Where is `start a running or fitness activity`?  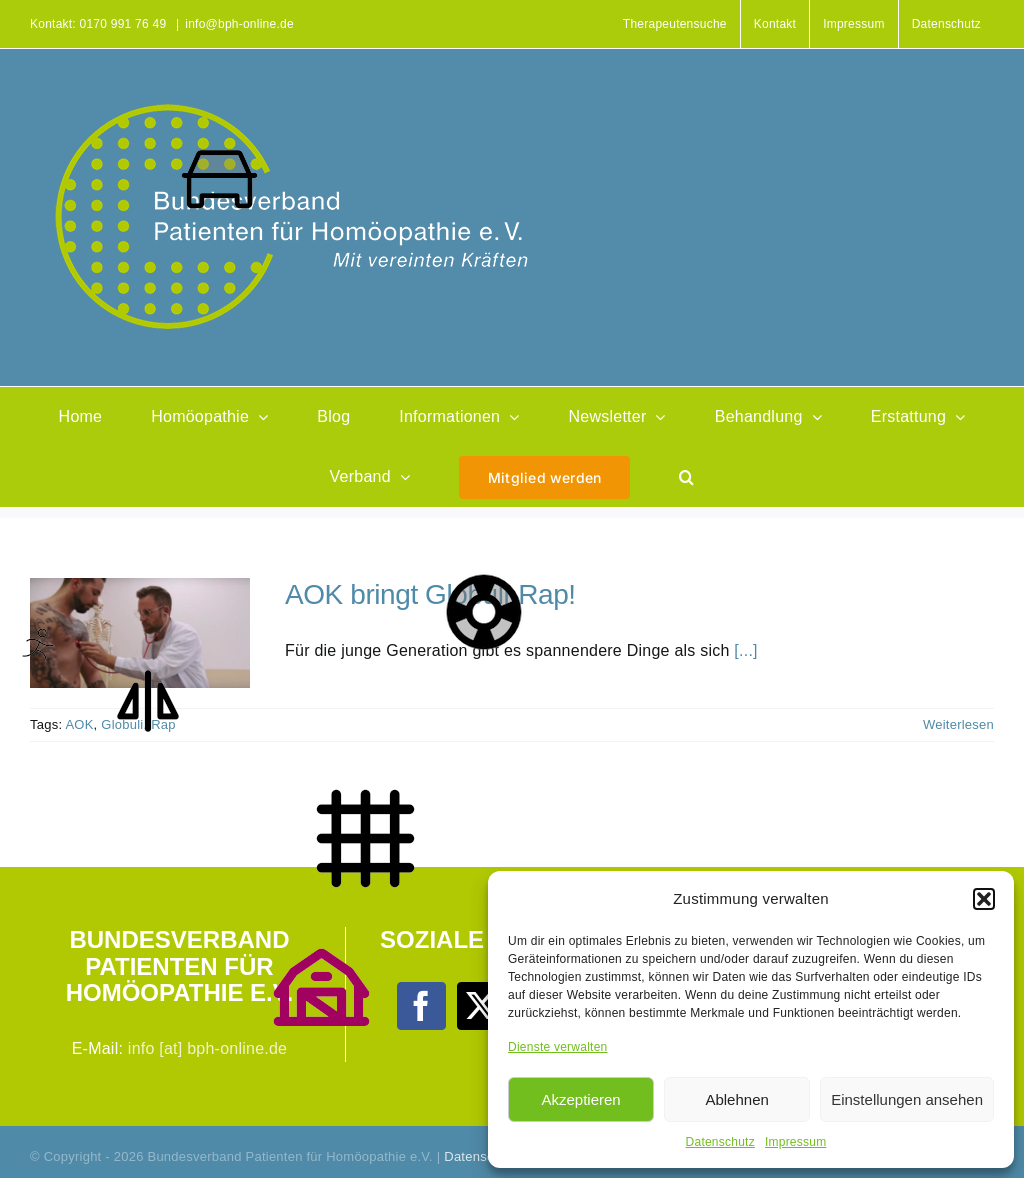 start a running or fitness activity is located at coordinates (38, 644).